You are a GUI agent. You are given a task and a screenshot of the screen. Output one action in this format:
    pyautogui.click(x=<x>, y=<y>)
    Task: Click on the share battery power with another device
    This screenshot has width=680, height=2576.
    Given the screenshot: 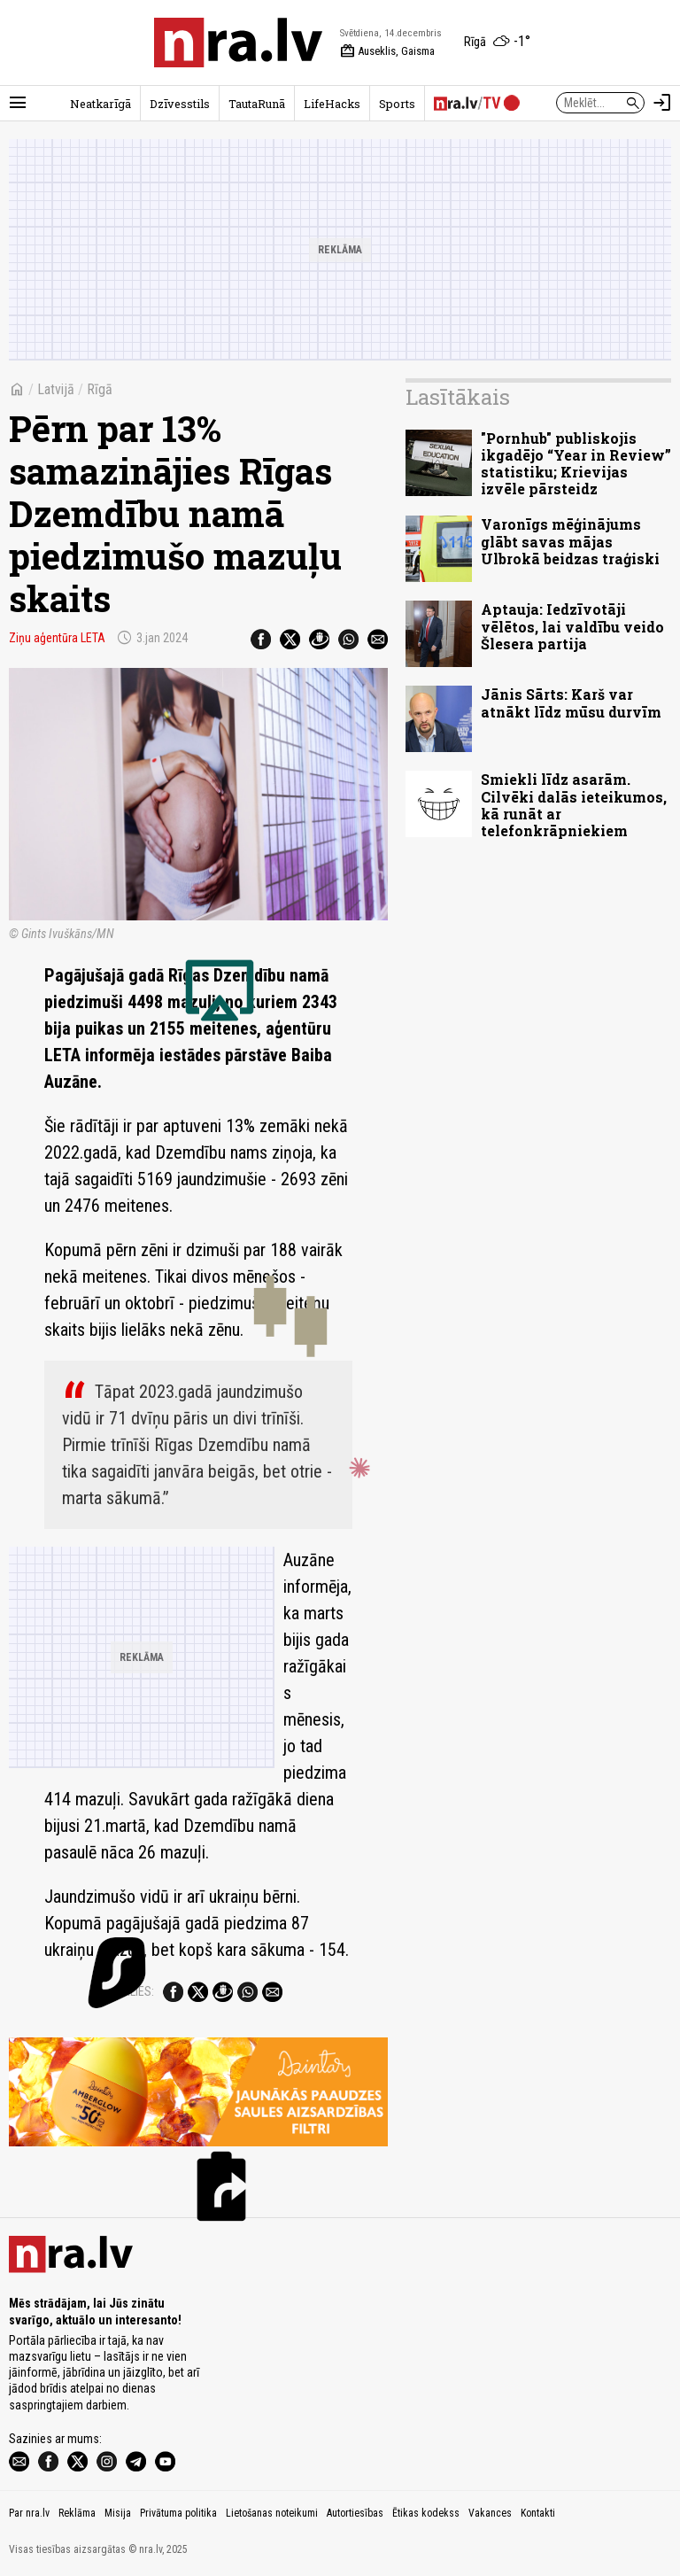 What is the action you would take?
    pyautogui.click(x=221, y=2186)
    